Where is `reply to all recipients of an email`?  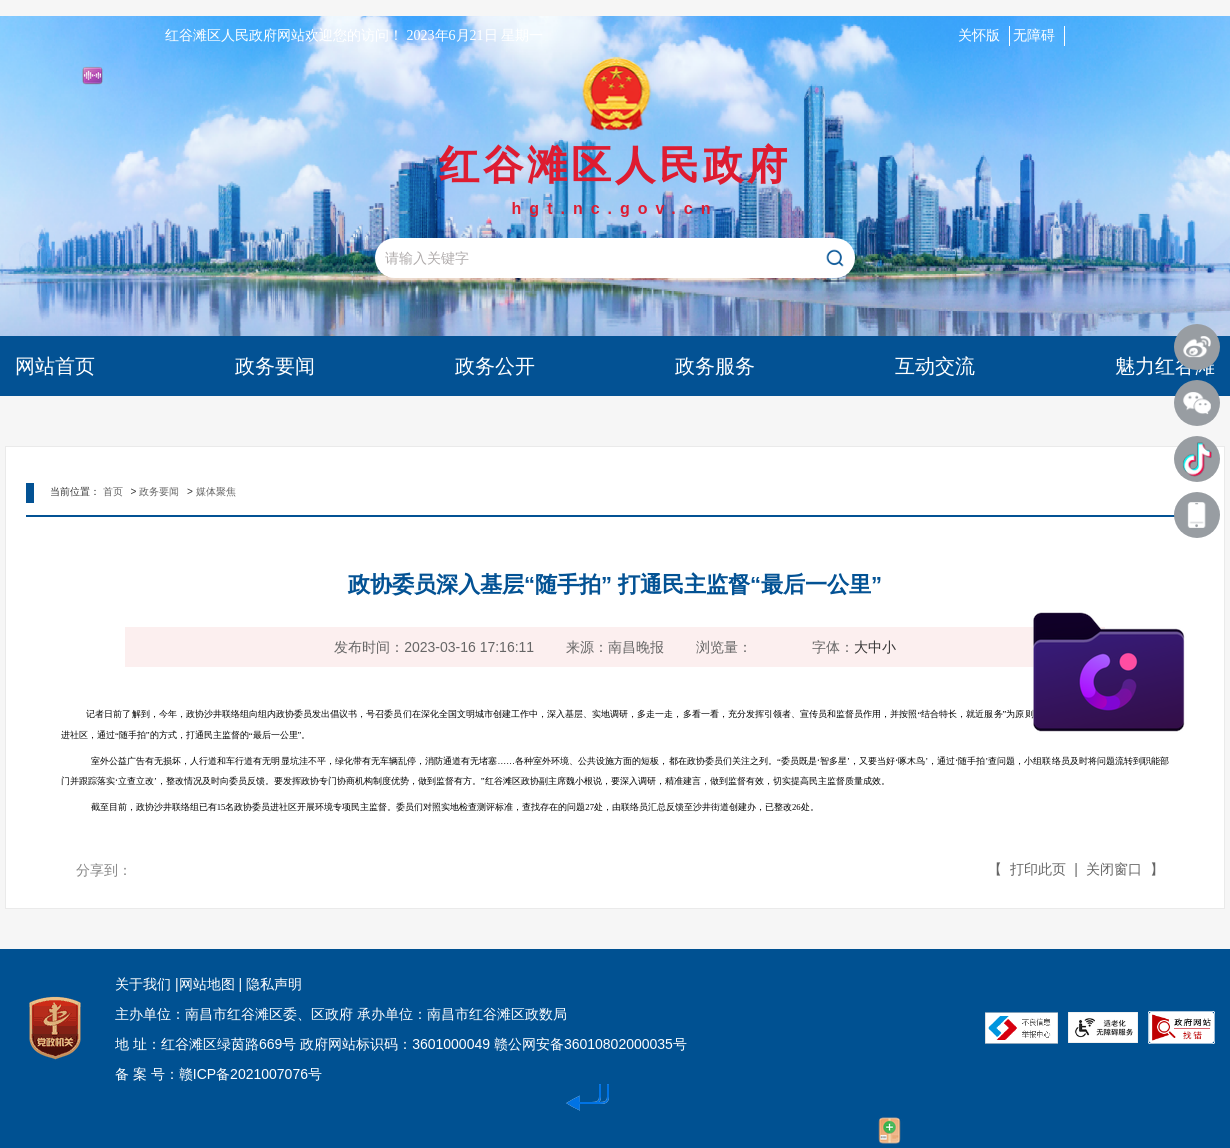 reply to all recipients of an email is located at coordinates (587, 1094).